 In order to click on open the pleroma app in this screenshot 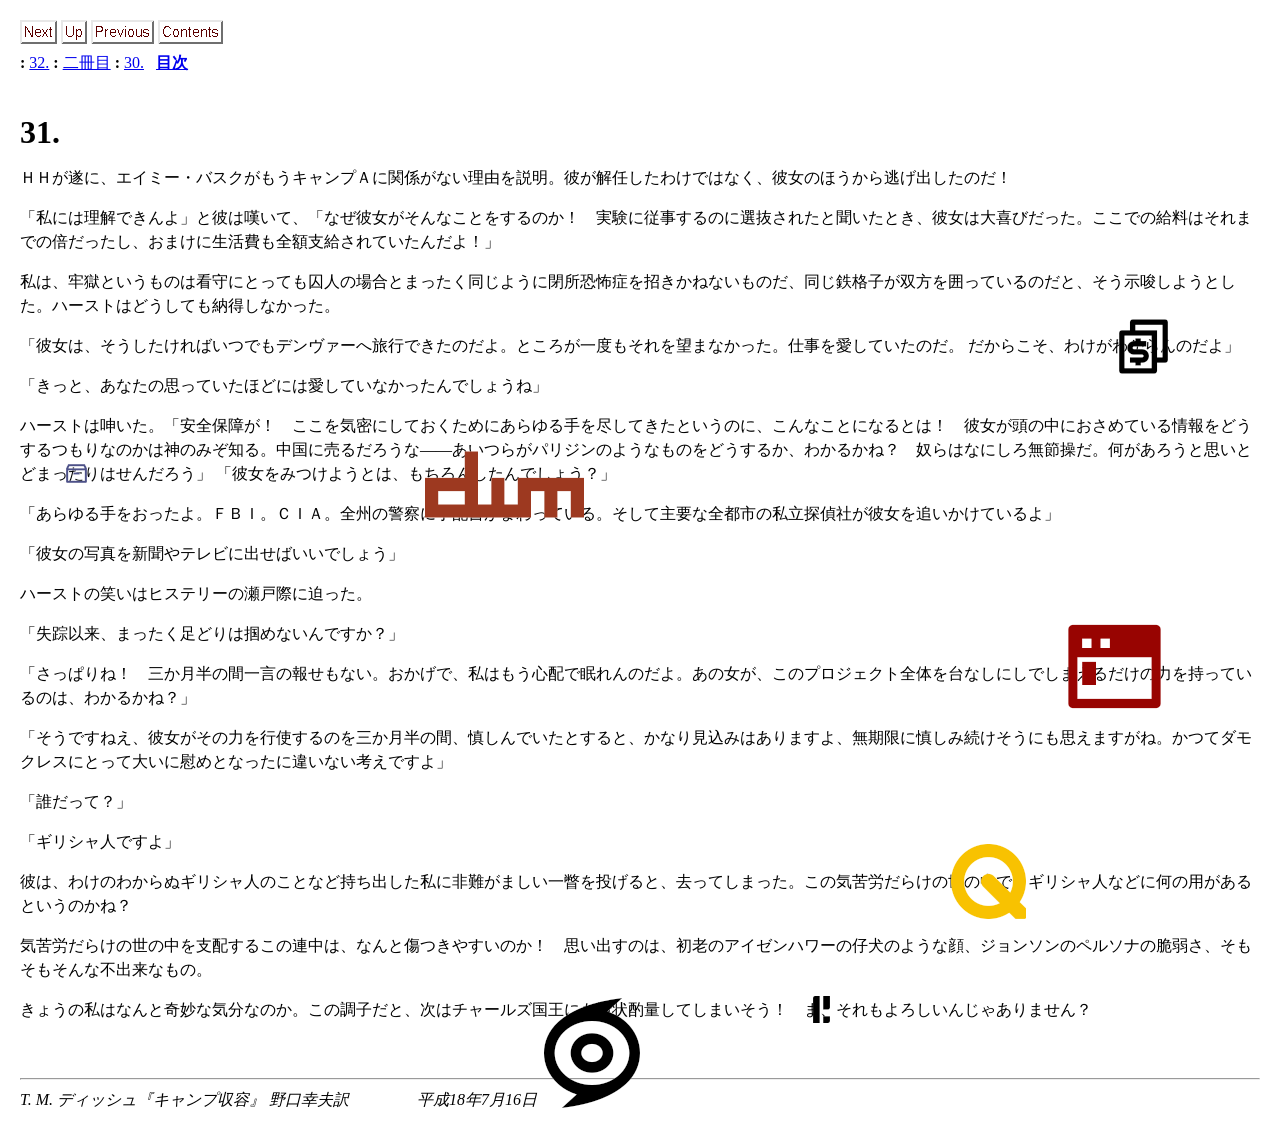, I will do `click(821, 1009)`.